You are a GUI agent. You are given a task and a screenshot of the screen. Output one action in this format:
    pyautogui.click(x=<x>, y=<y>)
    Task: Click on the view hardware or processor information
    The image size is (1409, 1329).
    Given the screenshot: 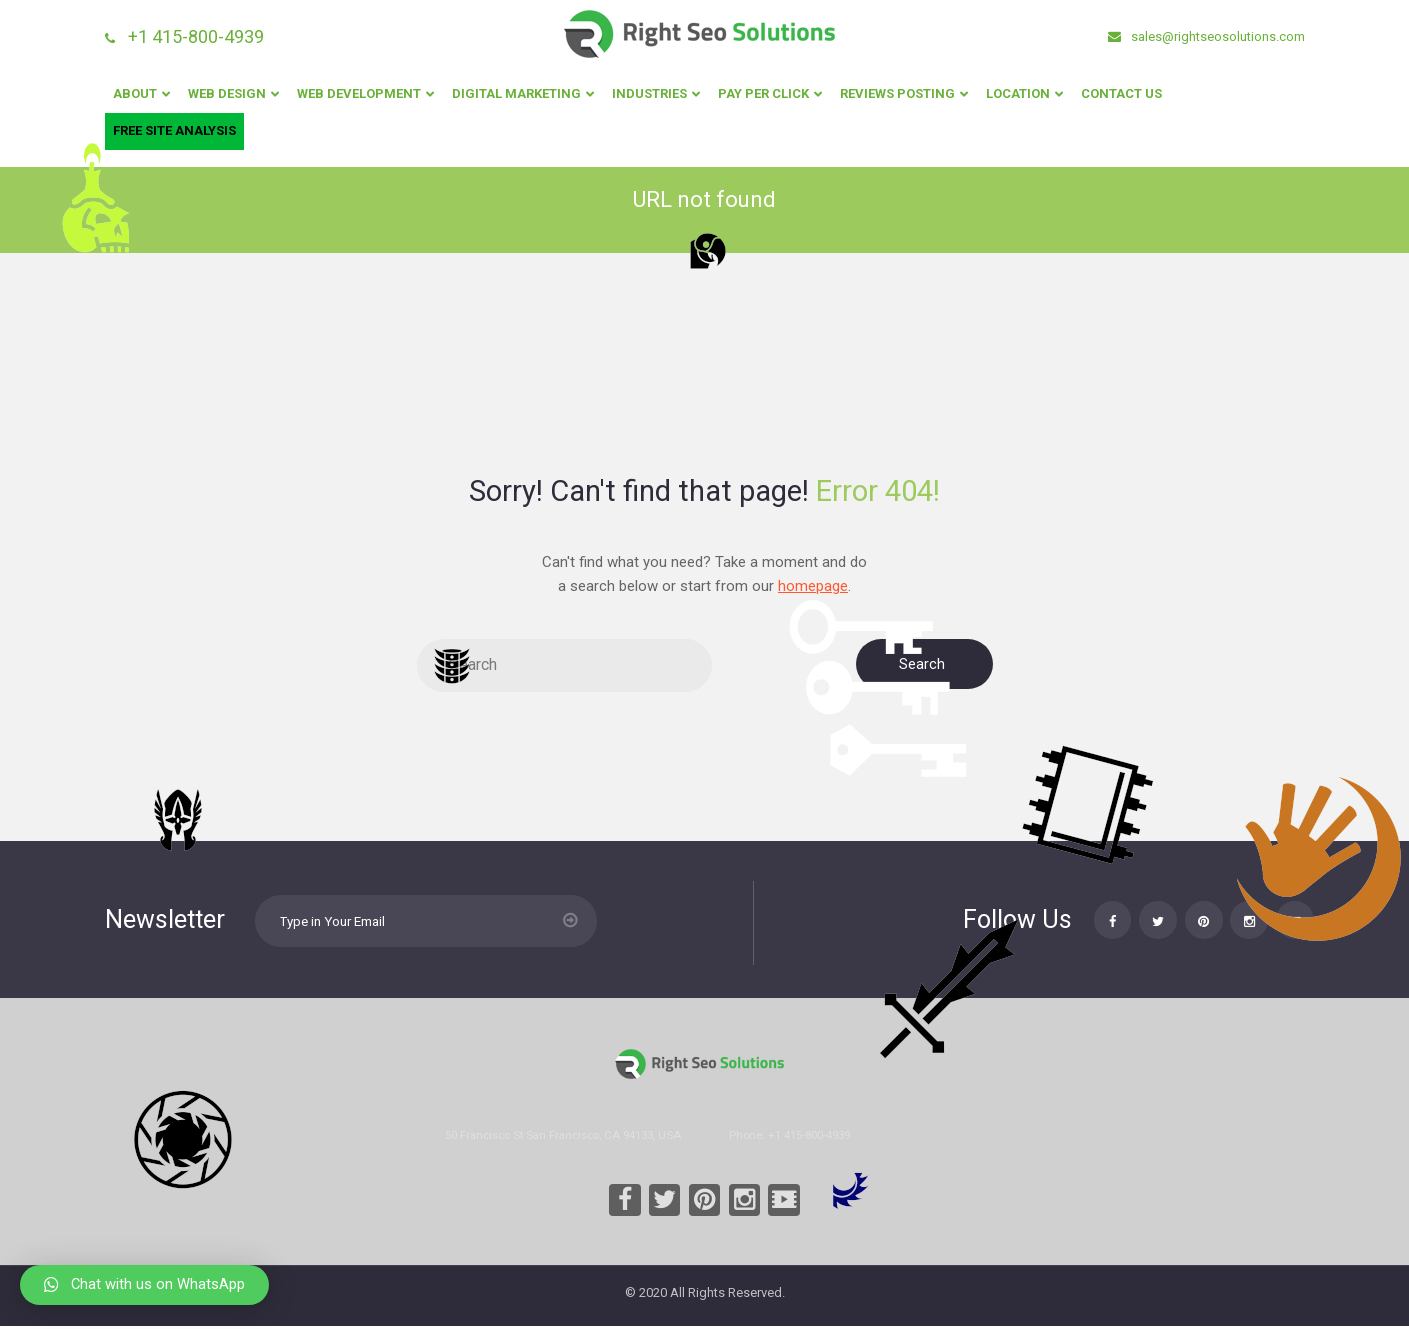 What is the action you would take?
    pyautogui.click(x=1087, y=806)
    